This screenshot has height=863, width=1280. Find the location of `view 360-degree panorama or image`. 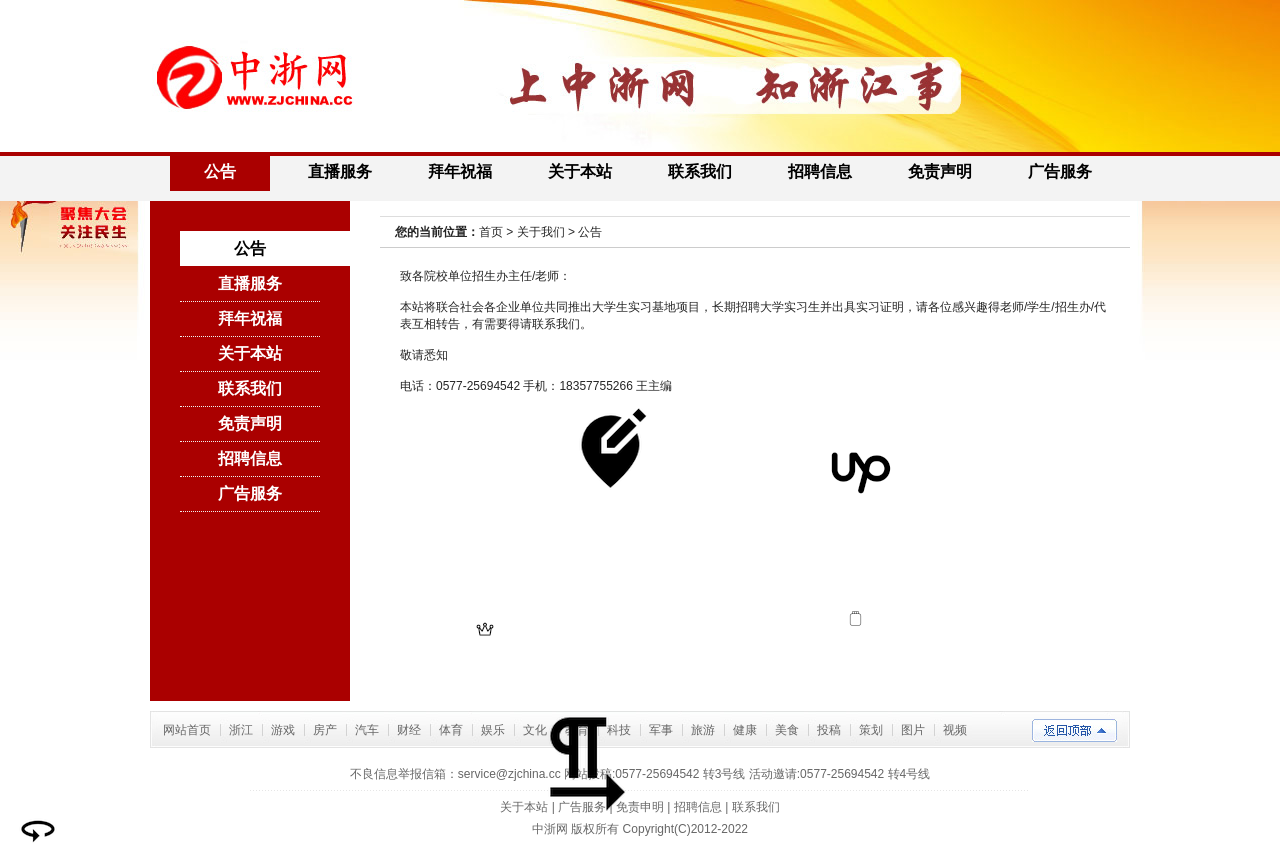

view 360-degree panorama or image is located at coordinates (38, 829).